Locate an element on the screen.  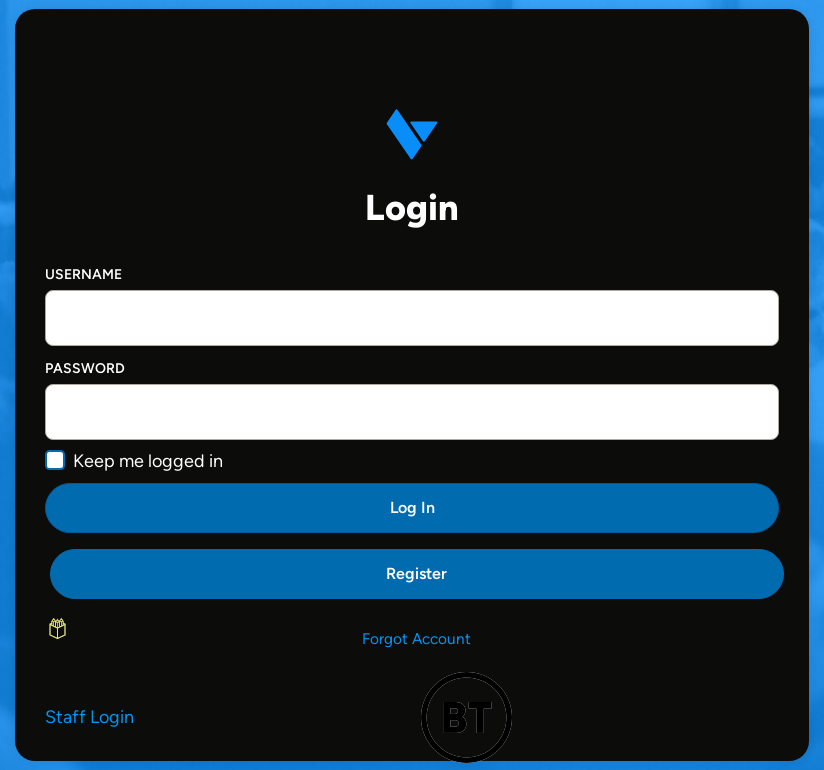
open Penpot design application is located at coordinates (57, 628).